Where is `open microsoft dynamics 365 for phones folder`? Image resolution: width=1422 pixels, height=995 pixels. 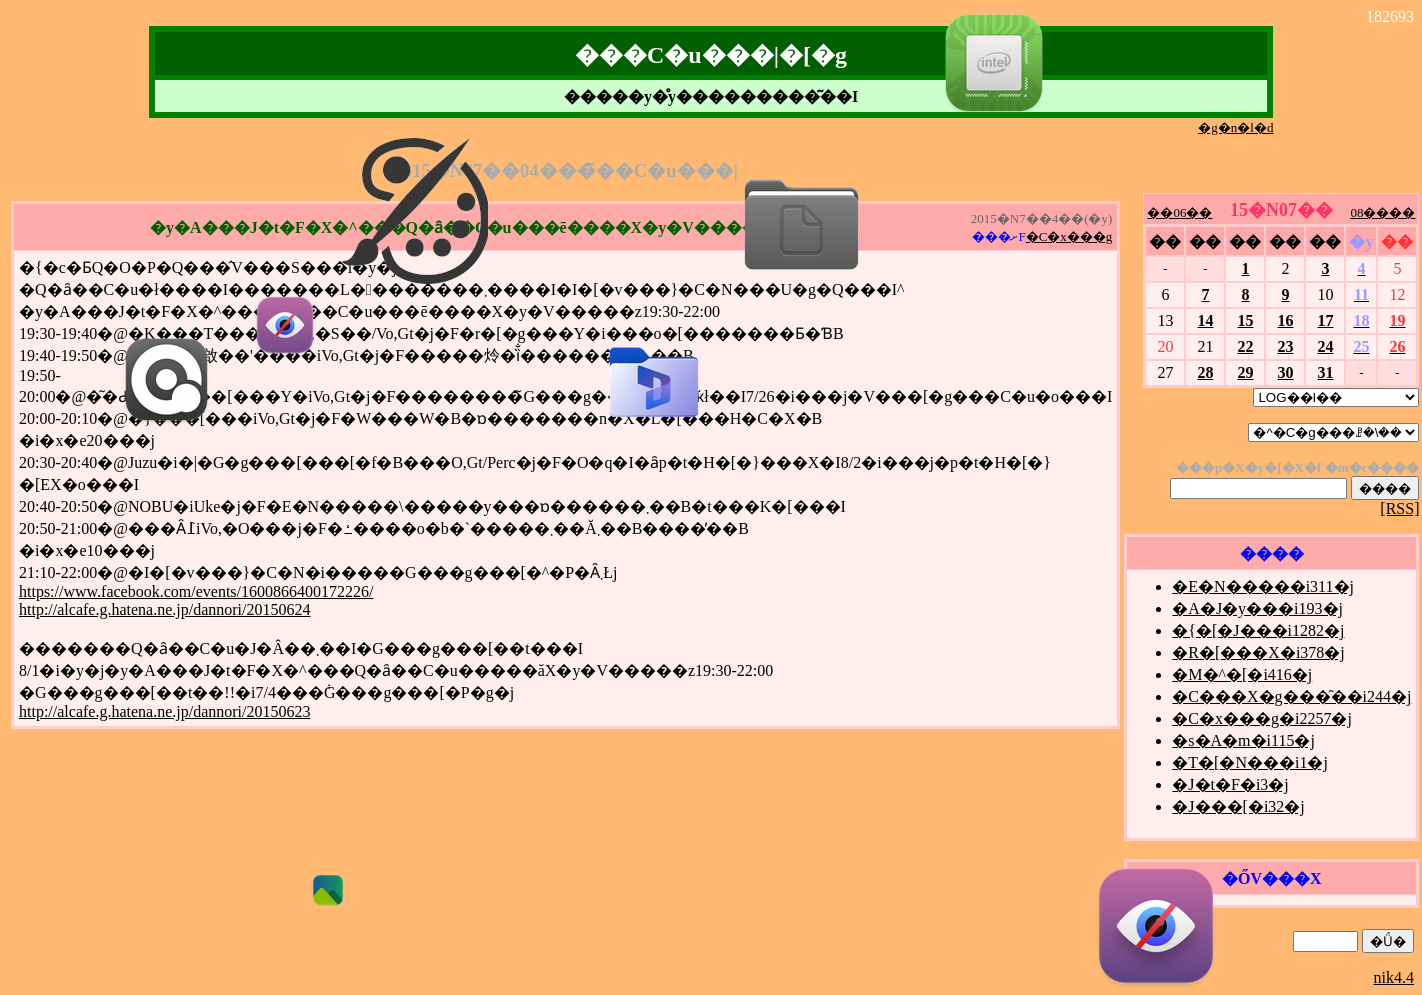
open microsoft dynamics 365 for phones folder is located at coordinates (653, 384).